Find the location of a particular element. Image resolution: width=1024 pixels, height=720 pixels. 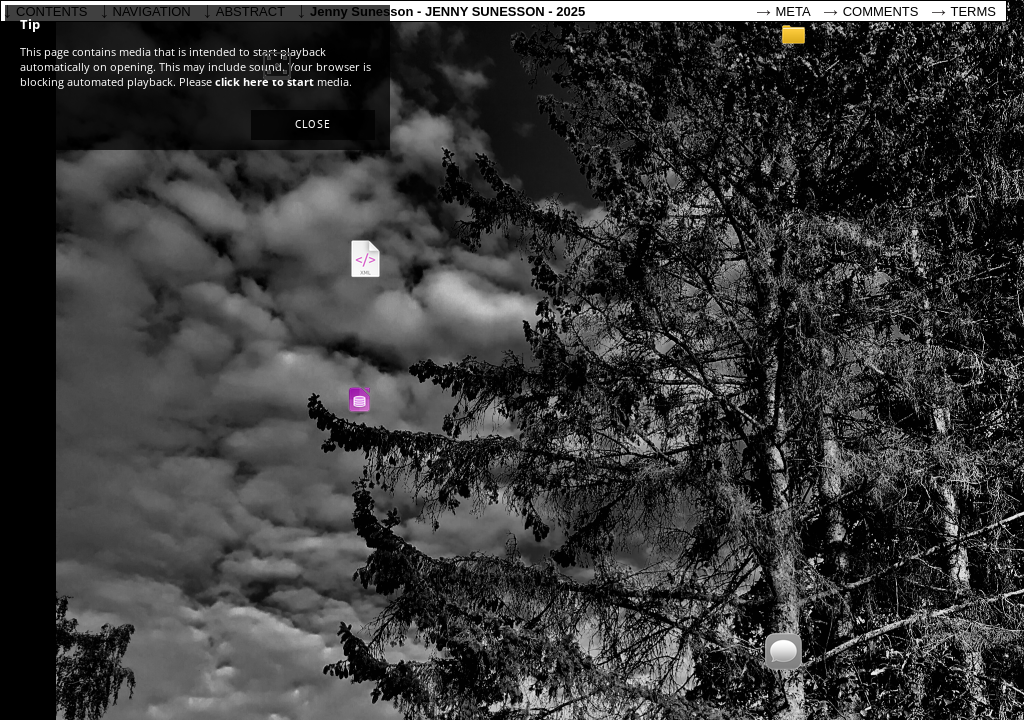

open the messages app is located at coordinates (783, 651).